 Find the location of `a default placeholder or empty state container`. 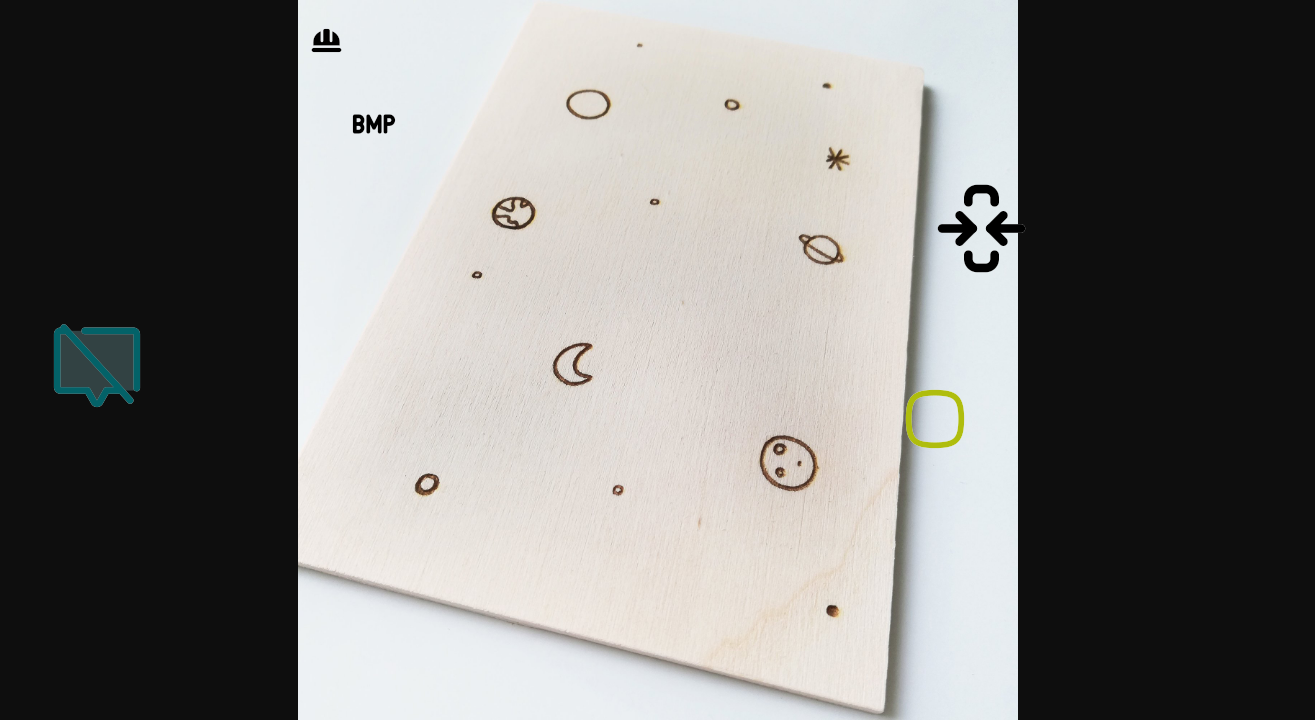

a default placeholder or empty state container is located at coordinates (935, 419).